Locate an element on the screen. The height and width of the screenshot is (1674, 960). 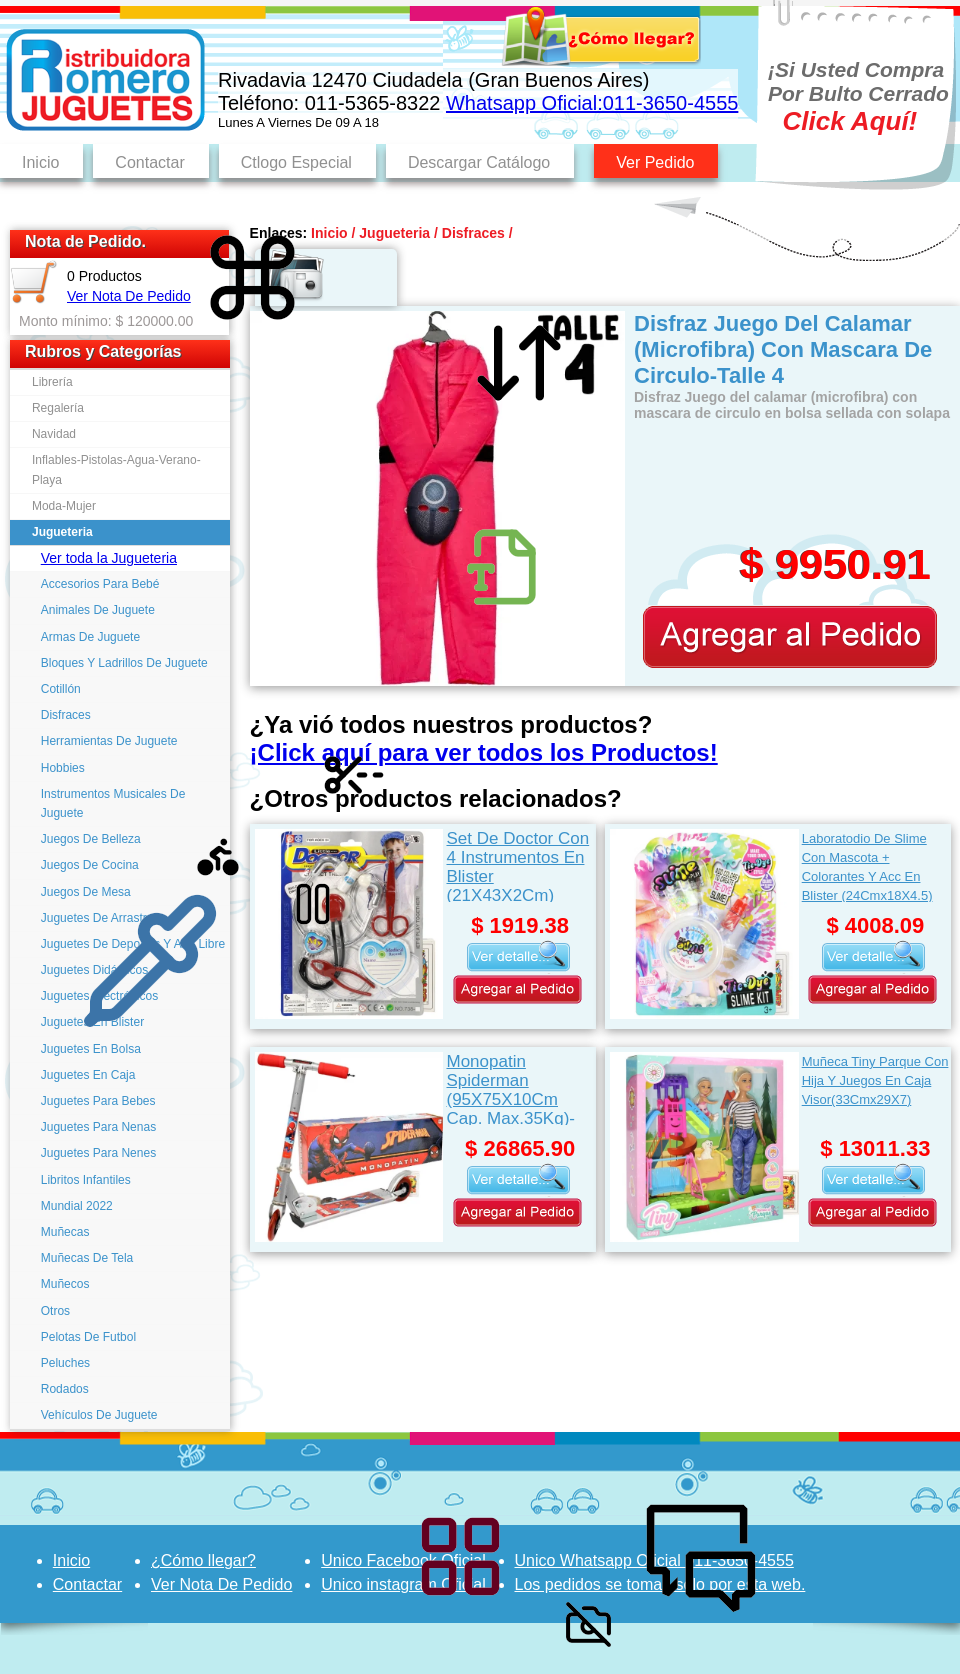
open discussion thread or comments is located at coordinates (701, 1559).